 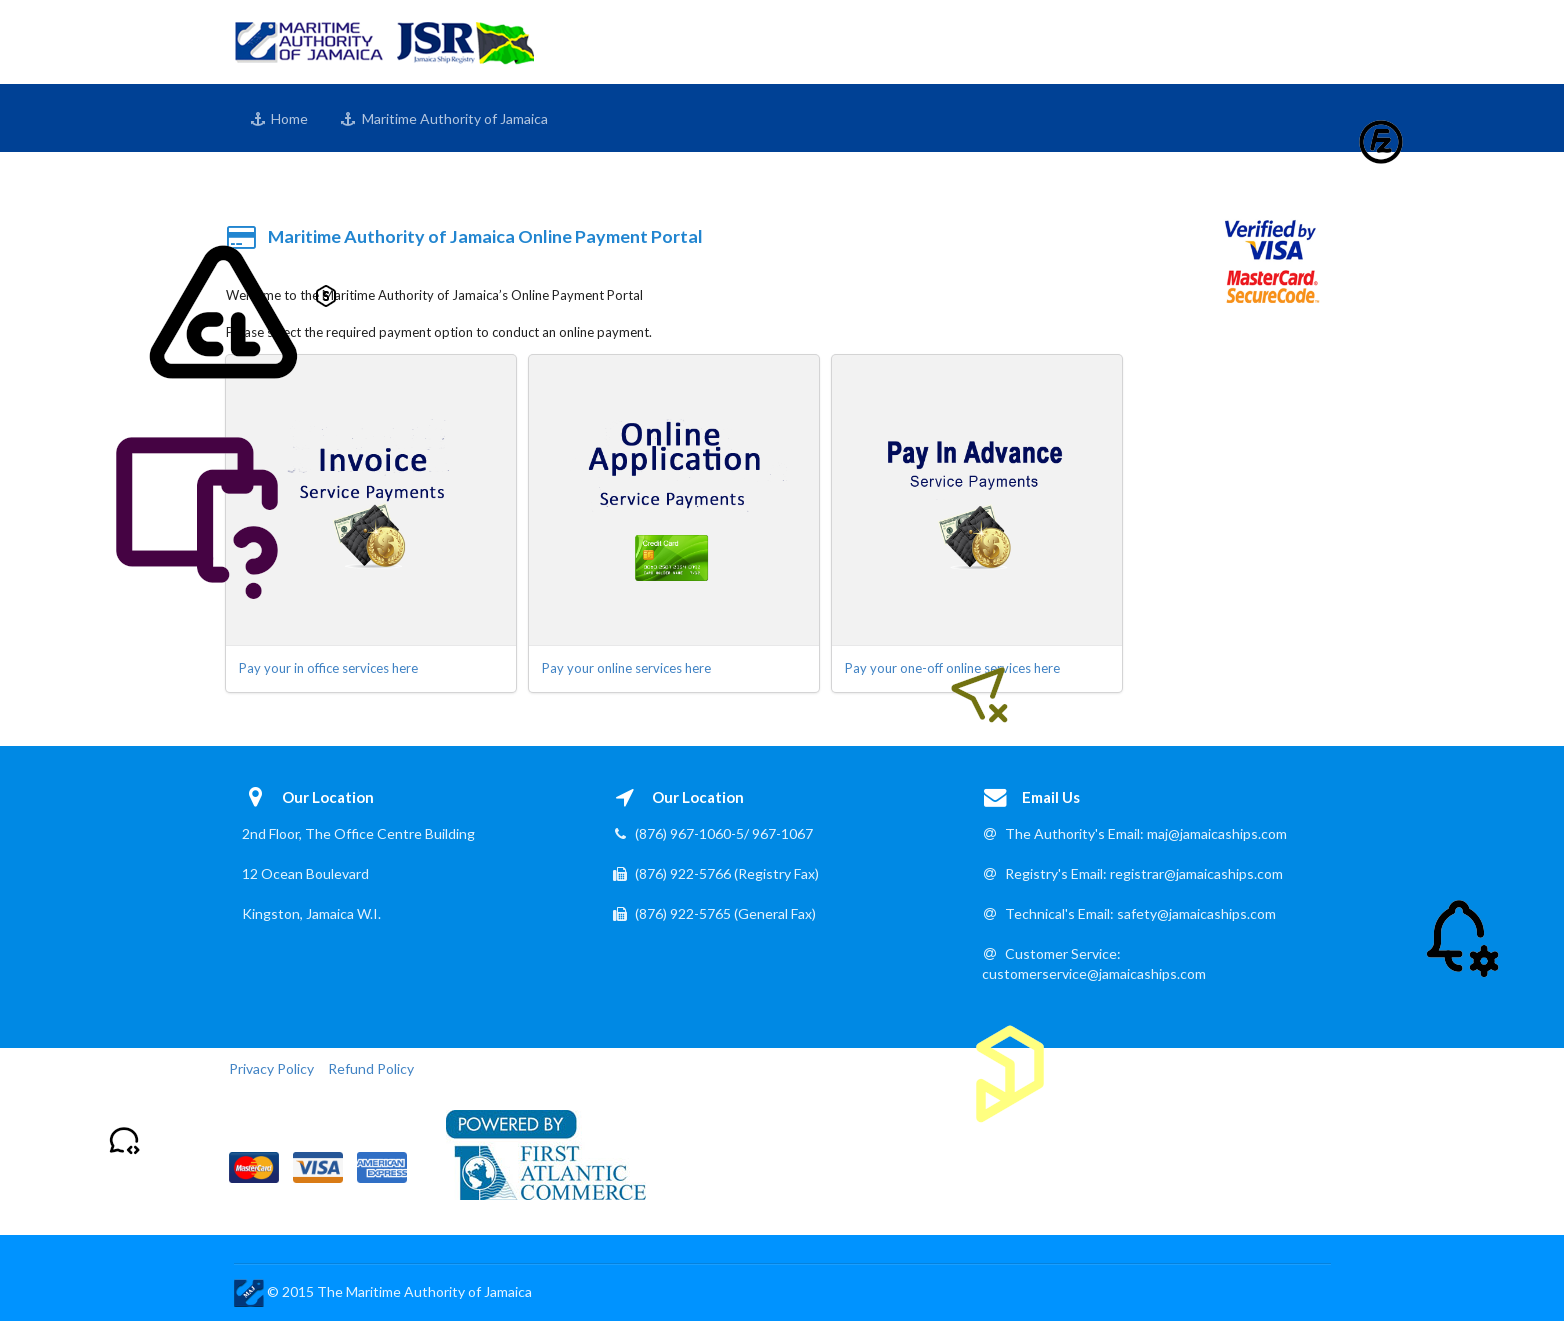 I want to click on disable location sharing, so click(x=978, y=693).